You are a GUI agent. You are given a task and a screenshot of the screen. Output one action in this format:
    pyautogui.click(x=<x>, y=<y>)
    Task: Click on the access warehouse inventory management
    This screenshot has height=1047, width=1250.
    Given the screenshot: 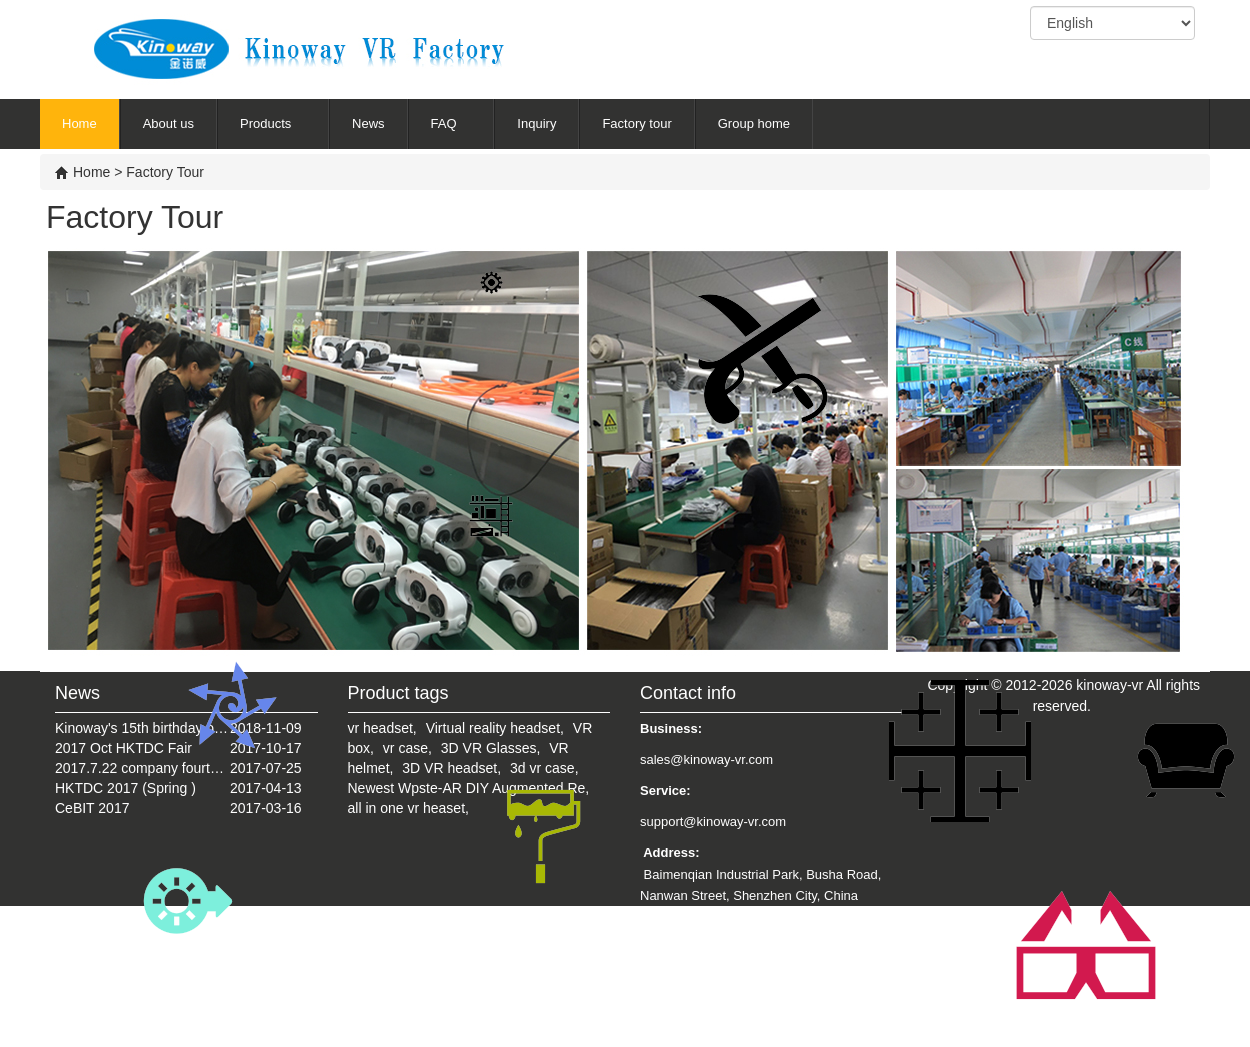 What is the action you would take?
    pyautogui.click(x=491, y=515)
    